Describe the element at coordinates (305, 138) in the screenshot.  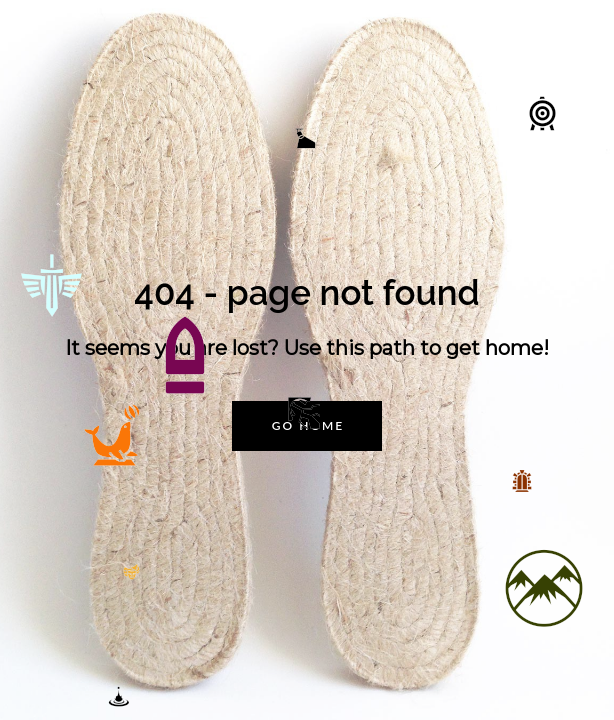
I see `adjust stage or spotlight settings` at that location.